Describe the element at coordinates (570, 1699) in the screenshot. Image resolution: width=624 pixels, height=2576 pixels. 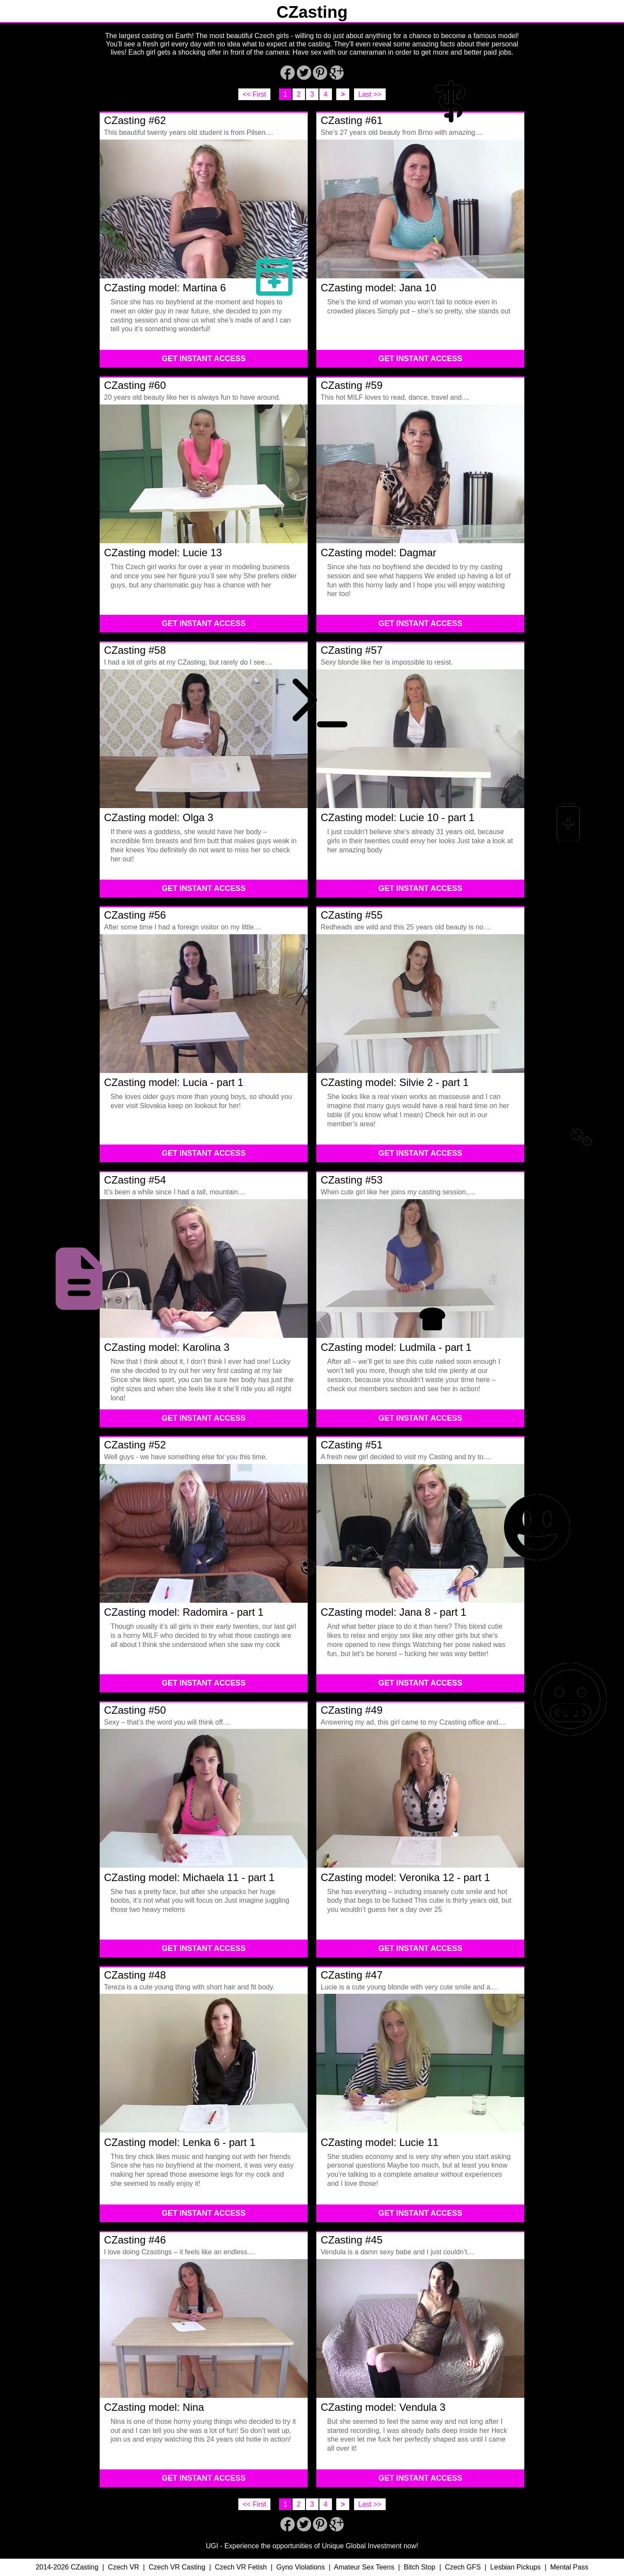
I see `indicates an awkward or uncomfortable situation` at that location.